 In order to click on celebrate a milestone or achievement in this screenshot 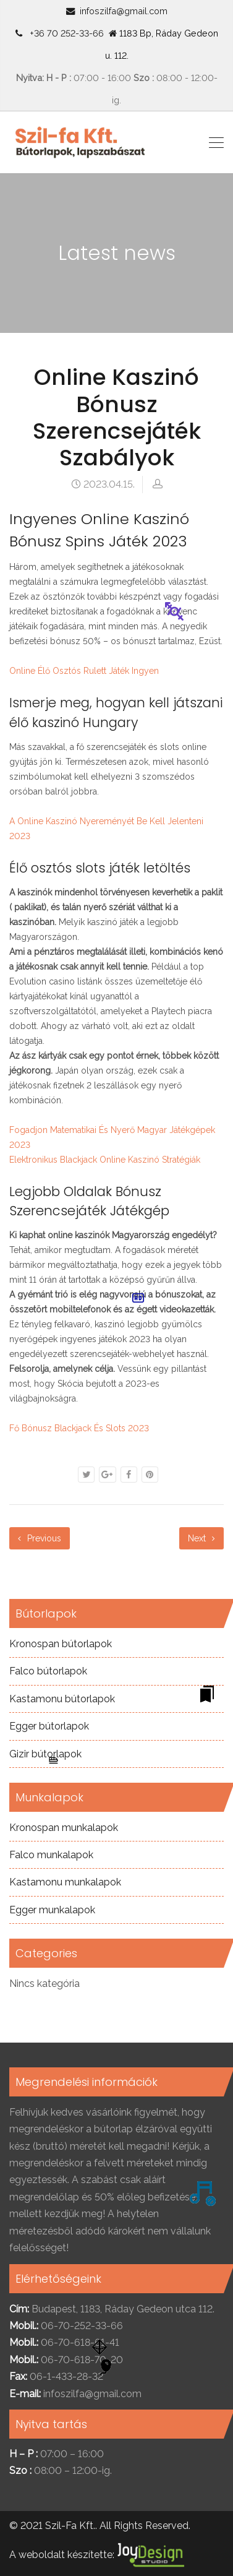, I will do `click(106, 2367)`.